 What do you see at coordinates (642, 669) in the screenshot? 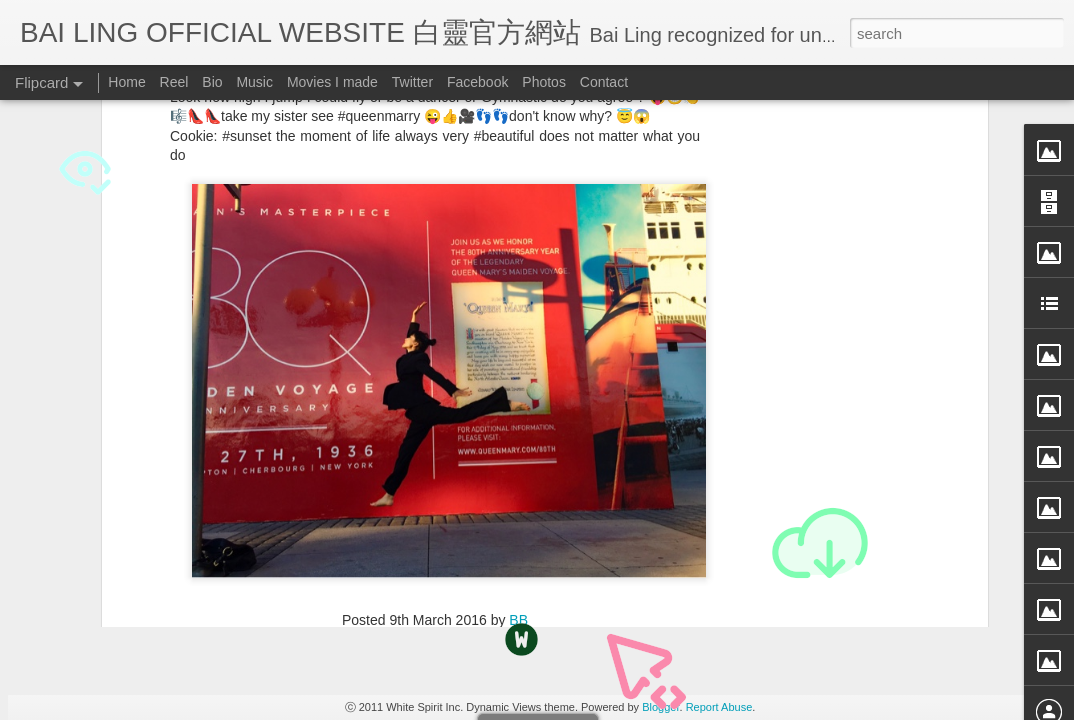
I see `access developer cursor or pointer settings` at bounding box center [642, 669].